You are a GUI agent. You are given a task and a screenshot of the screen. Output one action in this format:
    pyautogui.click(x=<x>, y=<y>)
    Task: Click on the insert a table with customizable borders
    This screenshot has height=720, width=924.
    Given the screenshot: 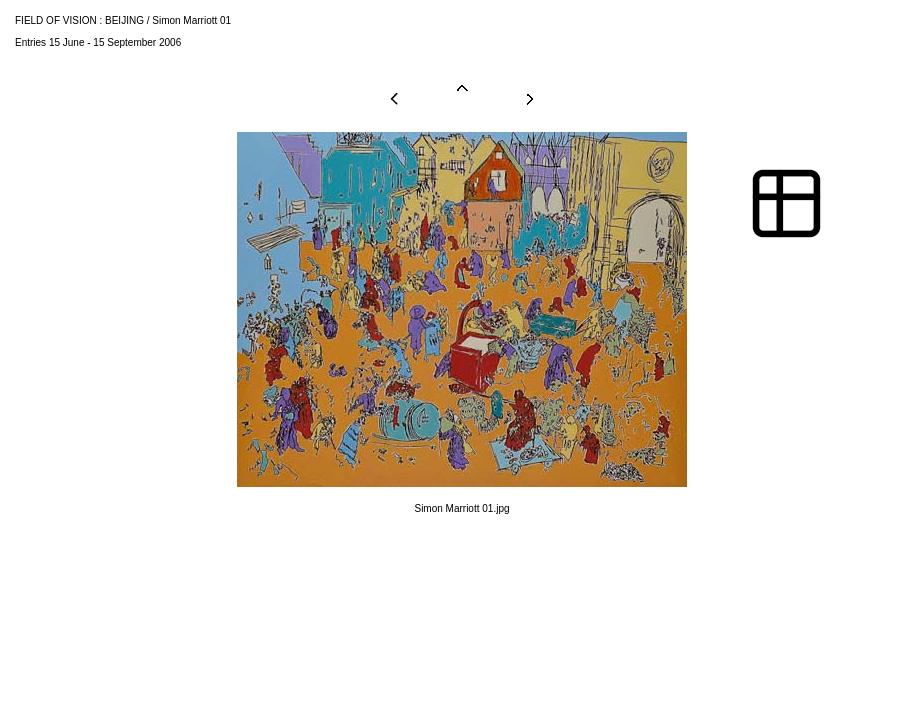 What is the action you would take?
    pyautogui.click(x=786, y=203)
    